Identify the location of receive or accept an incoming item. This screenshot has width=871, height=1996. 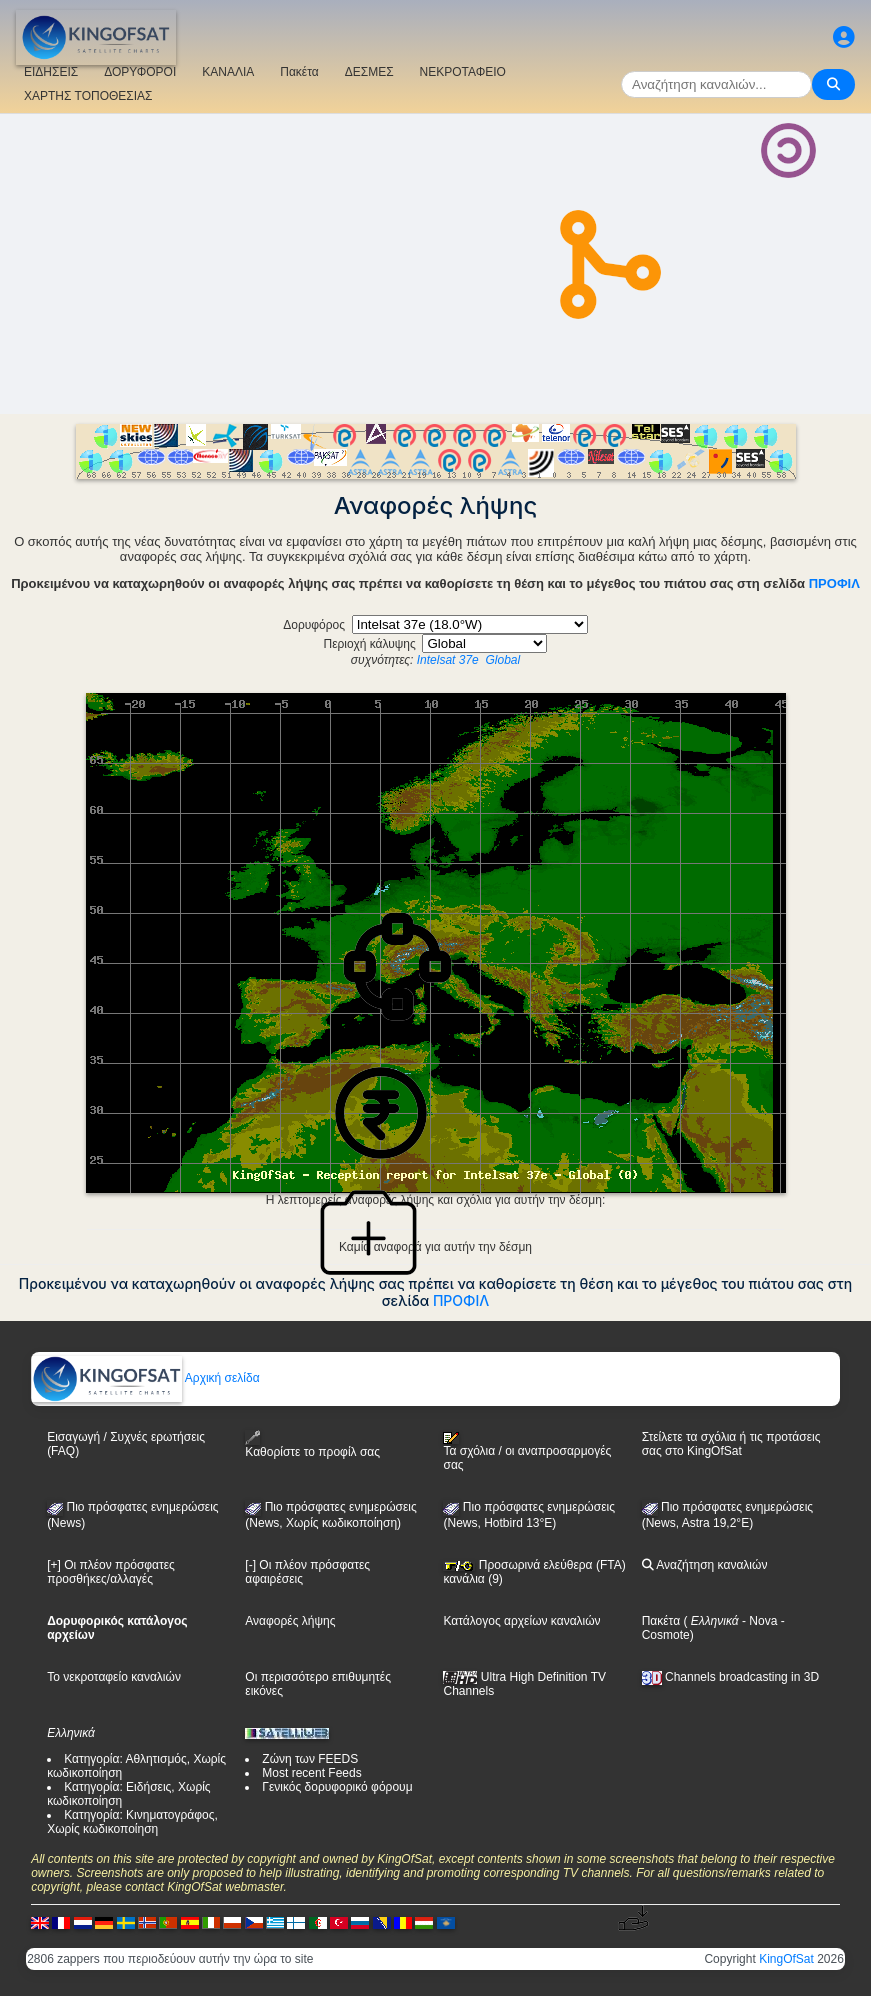
(634, 1919).